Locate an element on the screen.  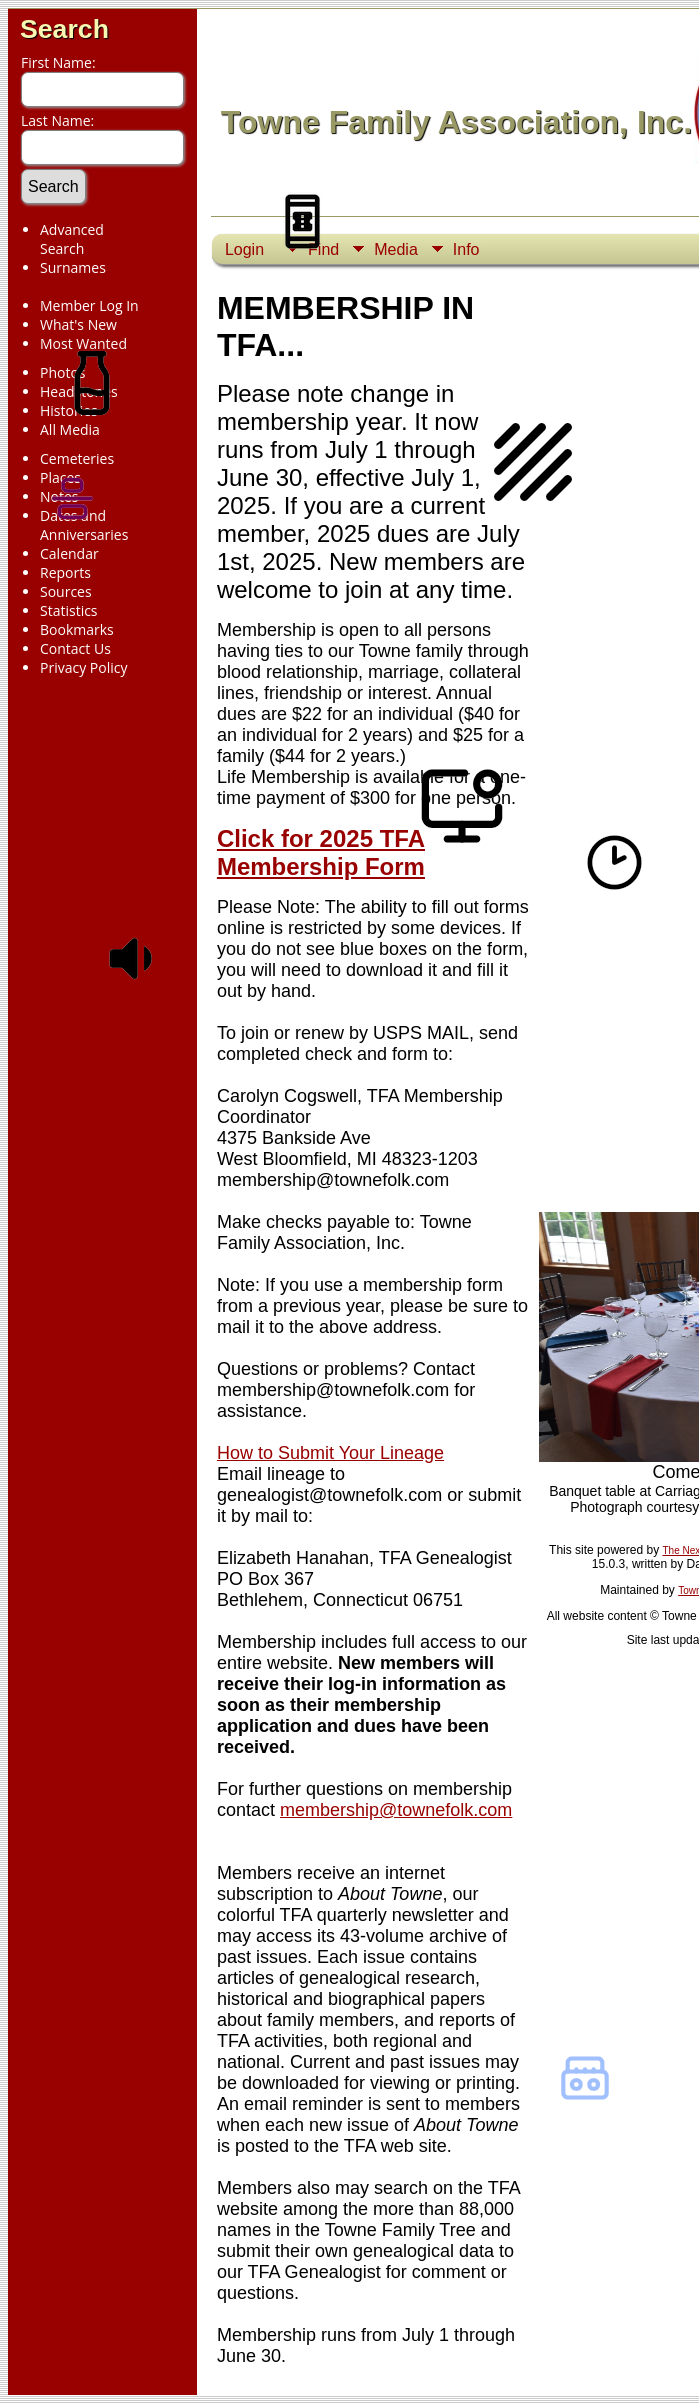
decrease audio volume is located at coordinates (131, 958).